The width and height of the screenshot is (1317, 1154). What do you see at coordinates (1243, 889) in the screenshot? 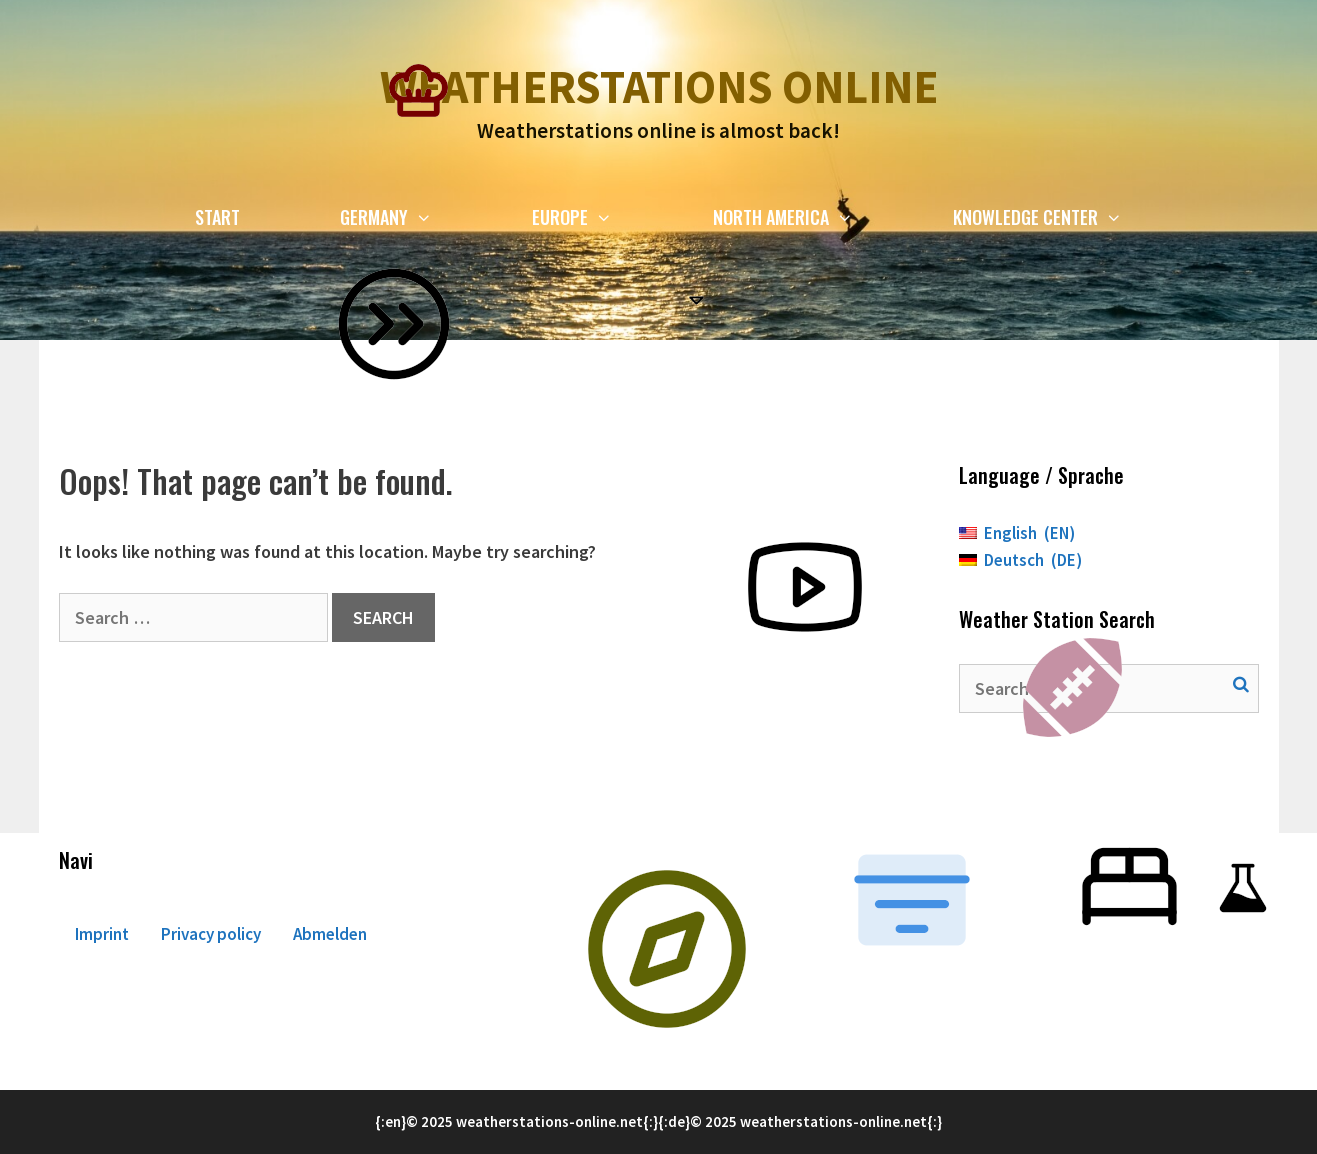
I see `access laboratory or science features` at bounding box center [1243, 889].